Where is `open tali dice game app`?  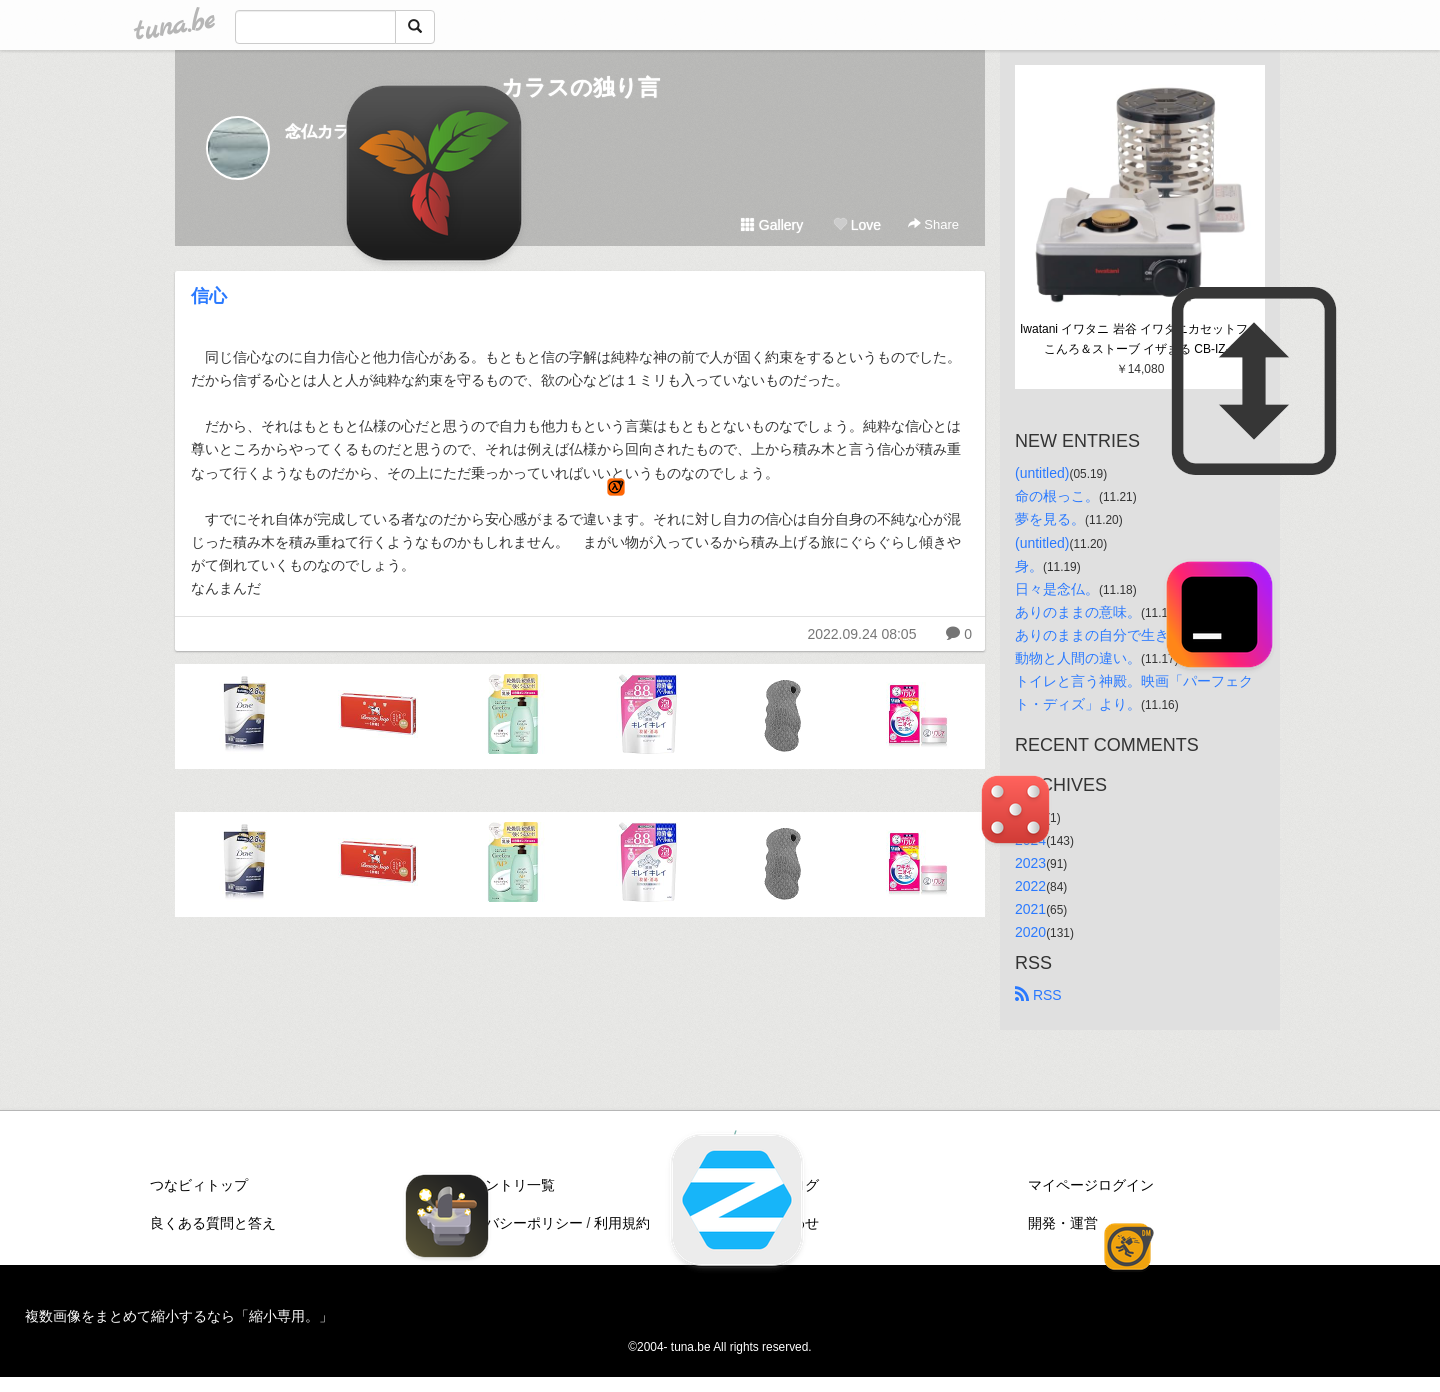
open tali dice game app is located at coordinates (1015, 809).